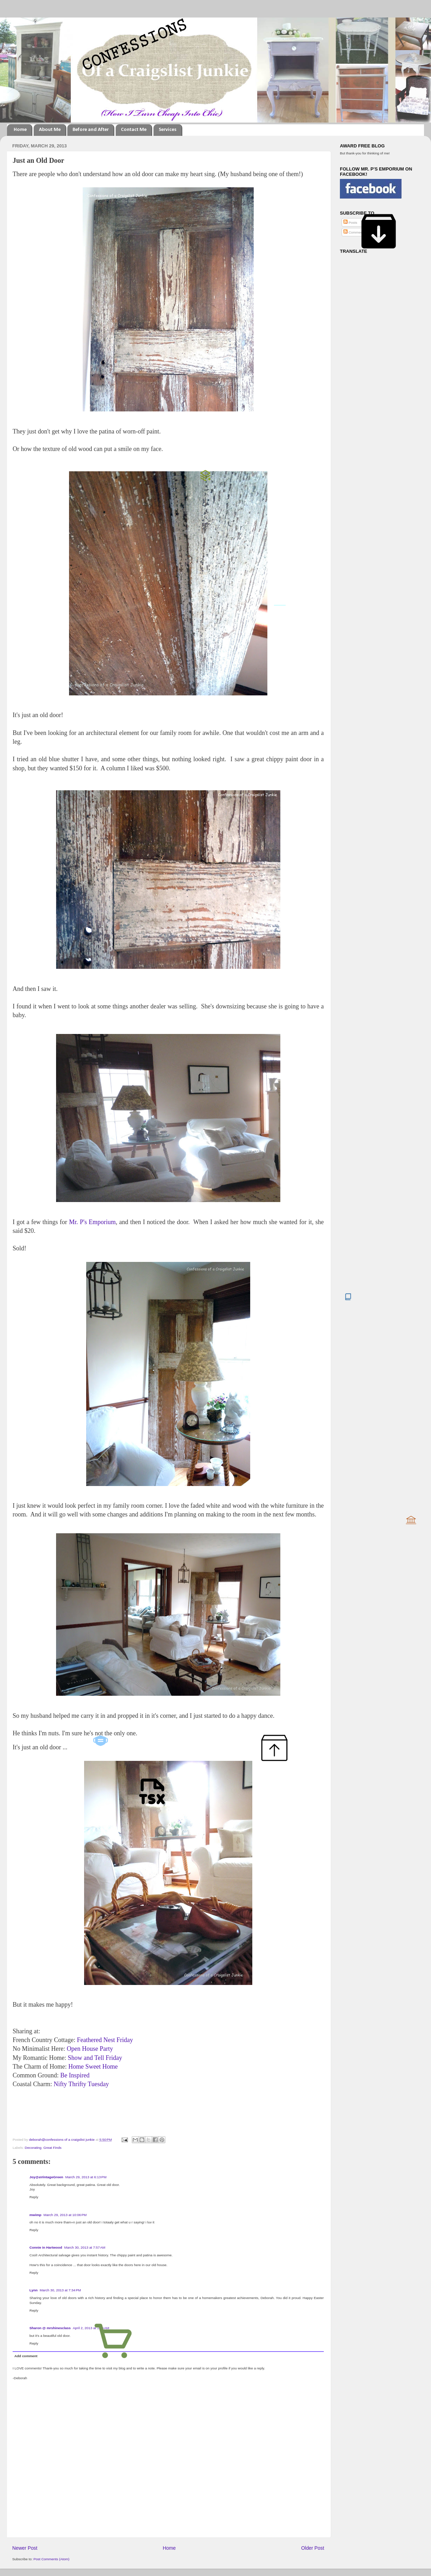 This screenshot has height=2576, width=431. Describe the element at coordinates (411, 1520) in the screenshot. I see `access banking or financial services` at that location.